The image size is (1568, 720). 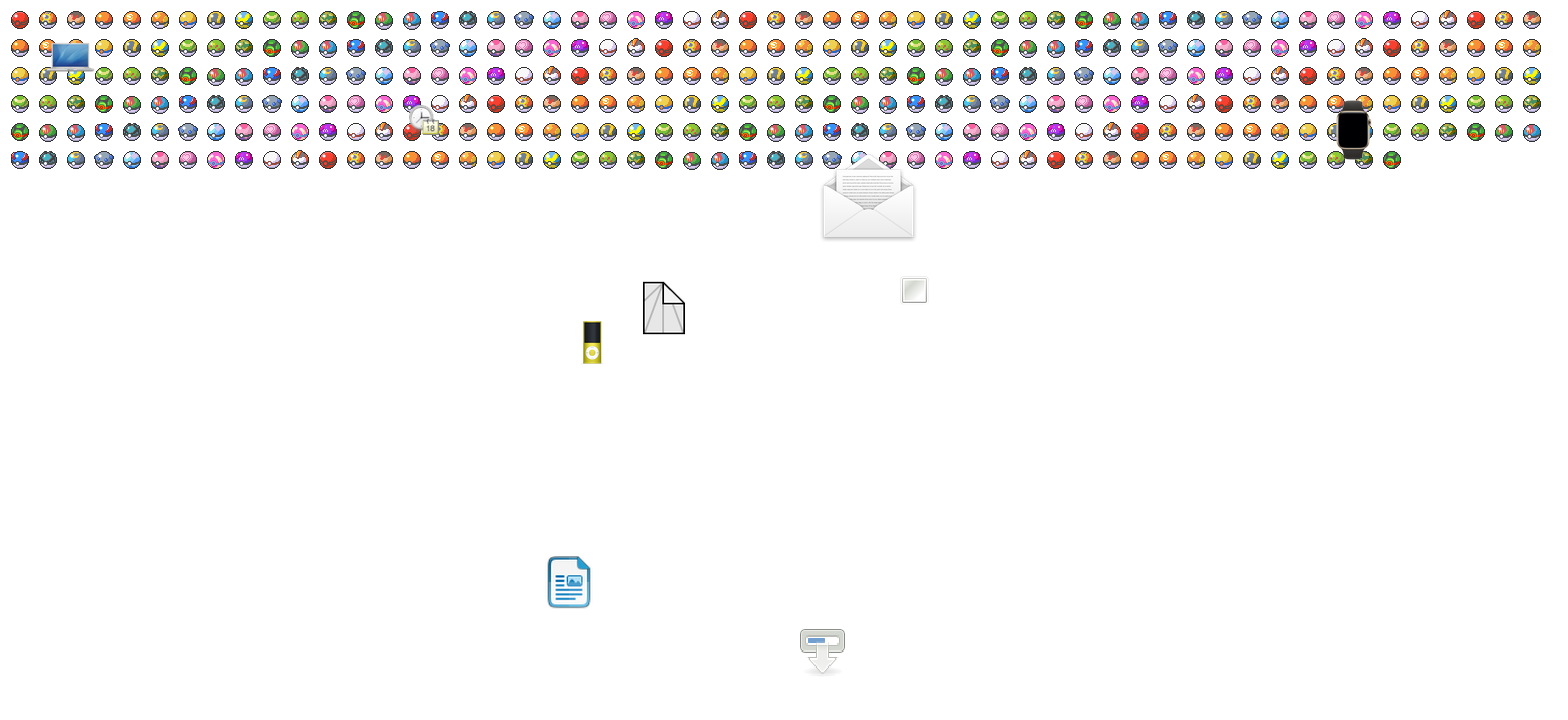 What do you see at coordinates (424, 120) in the screenshot?
I see `set date and time for an automation action` at bounding box center [424, 120].